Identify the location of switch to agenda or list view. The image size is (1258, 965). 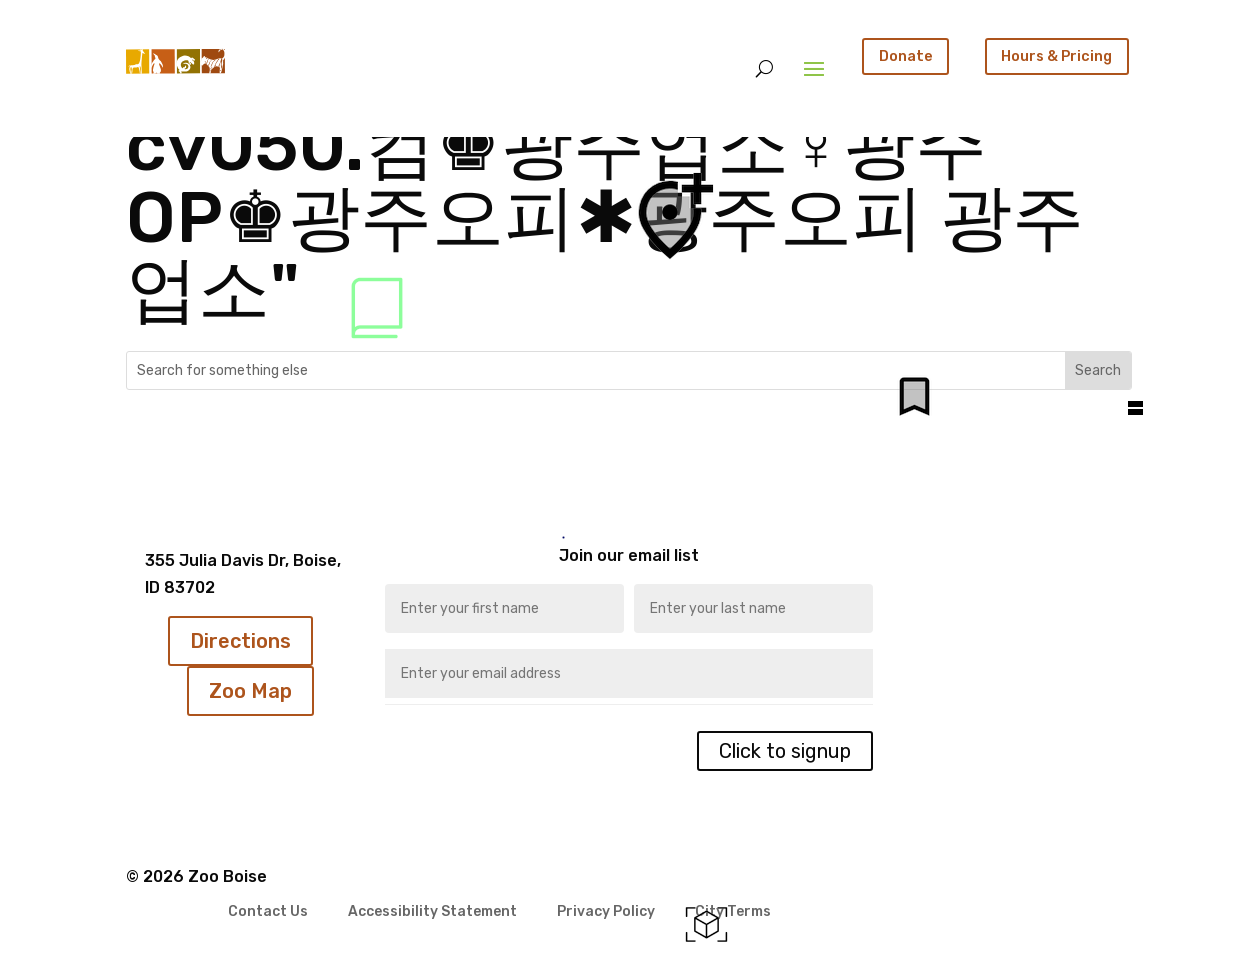
(1136, 408).